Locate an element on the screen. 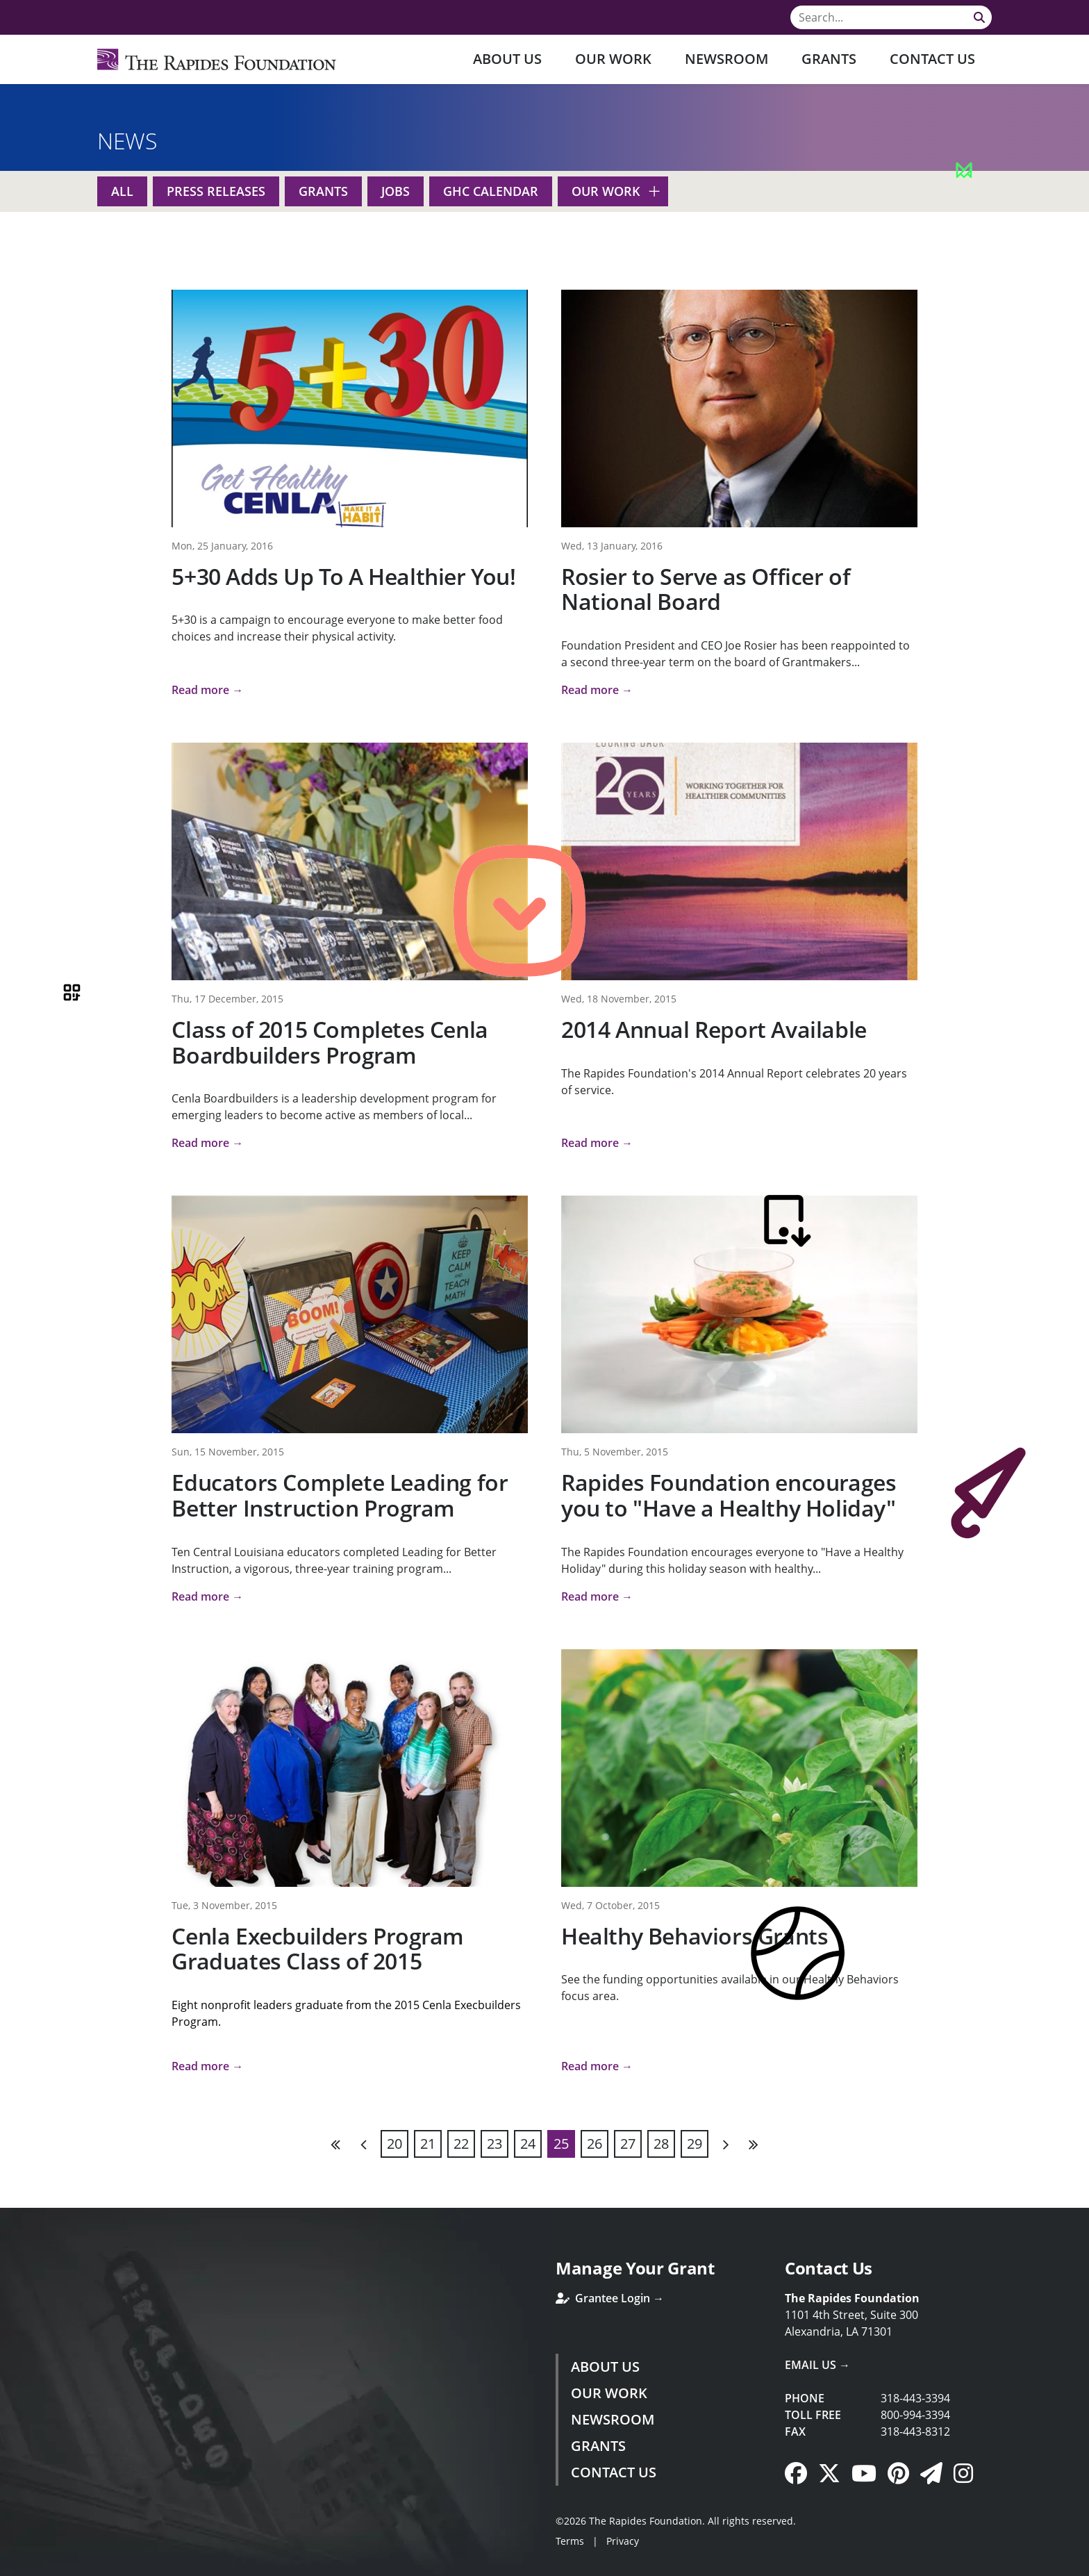 The image size is (1089, 2576). download content to tablet is located at coordinates (783, 1219).